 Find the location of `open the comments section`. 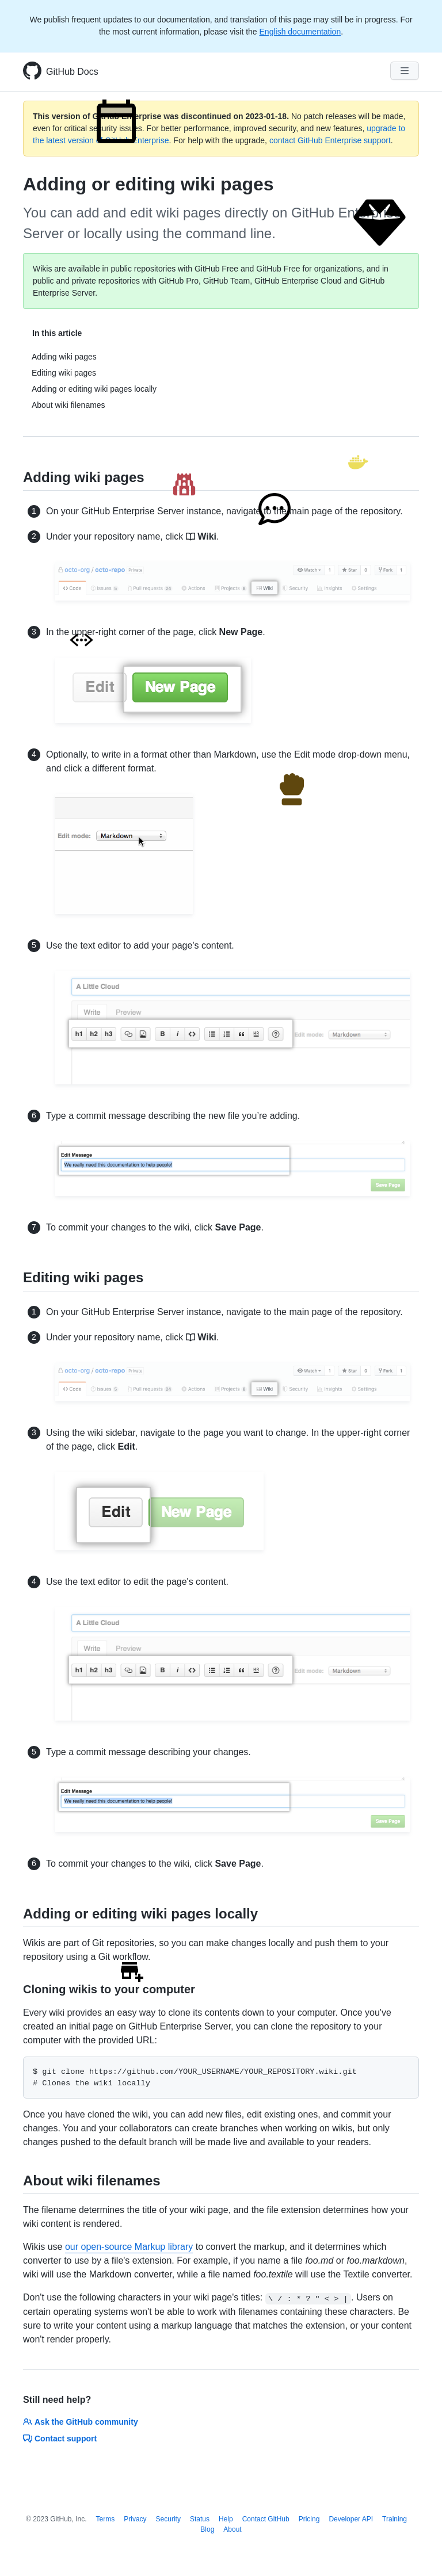

open the comments section is located at coordinates (275, 509).